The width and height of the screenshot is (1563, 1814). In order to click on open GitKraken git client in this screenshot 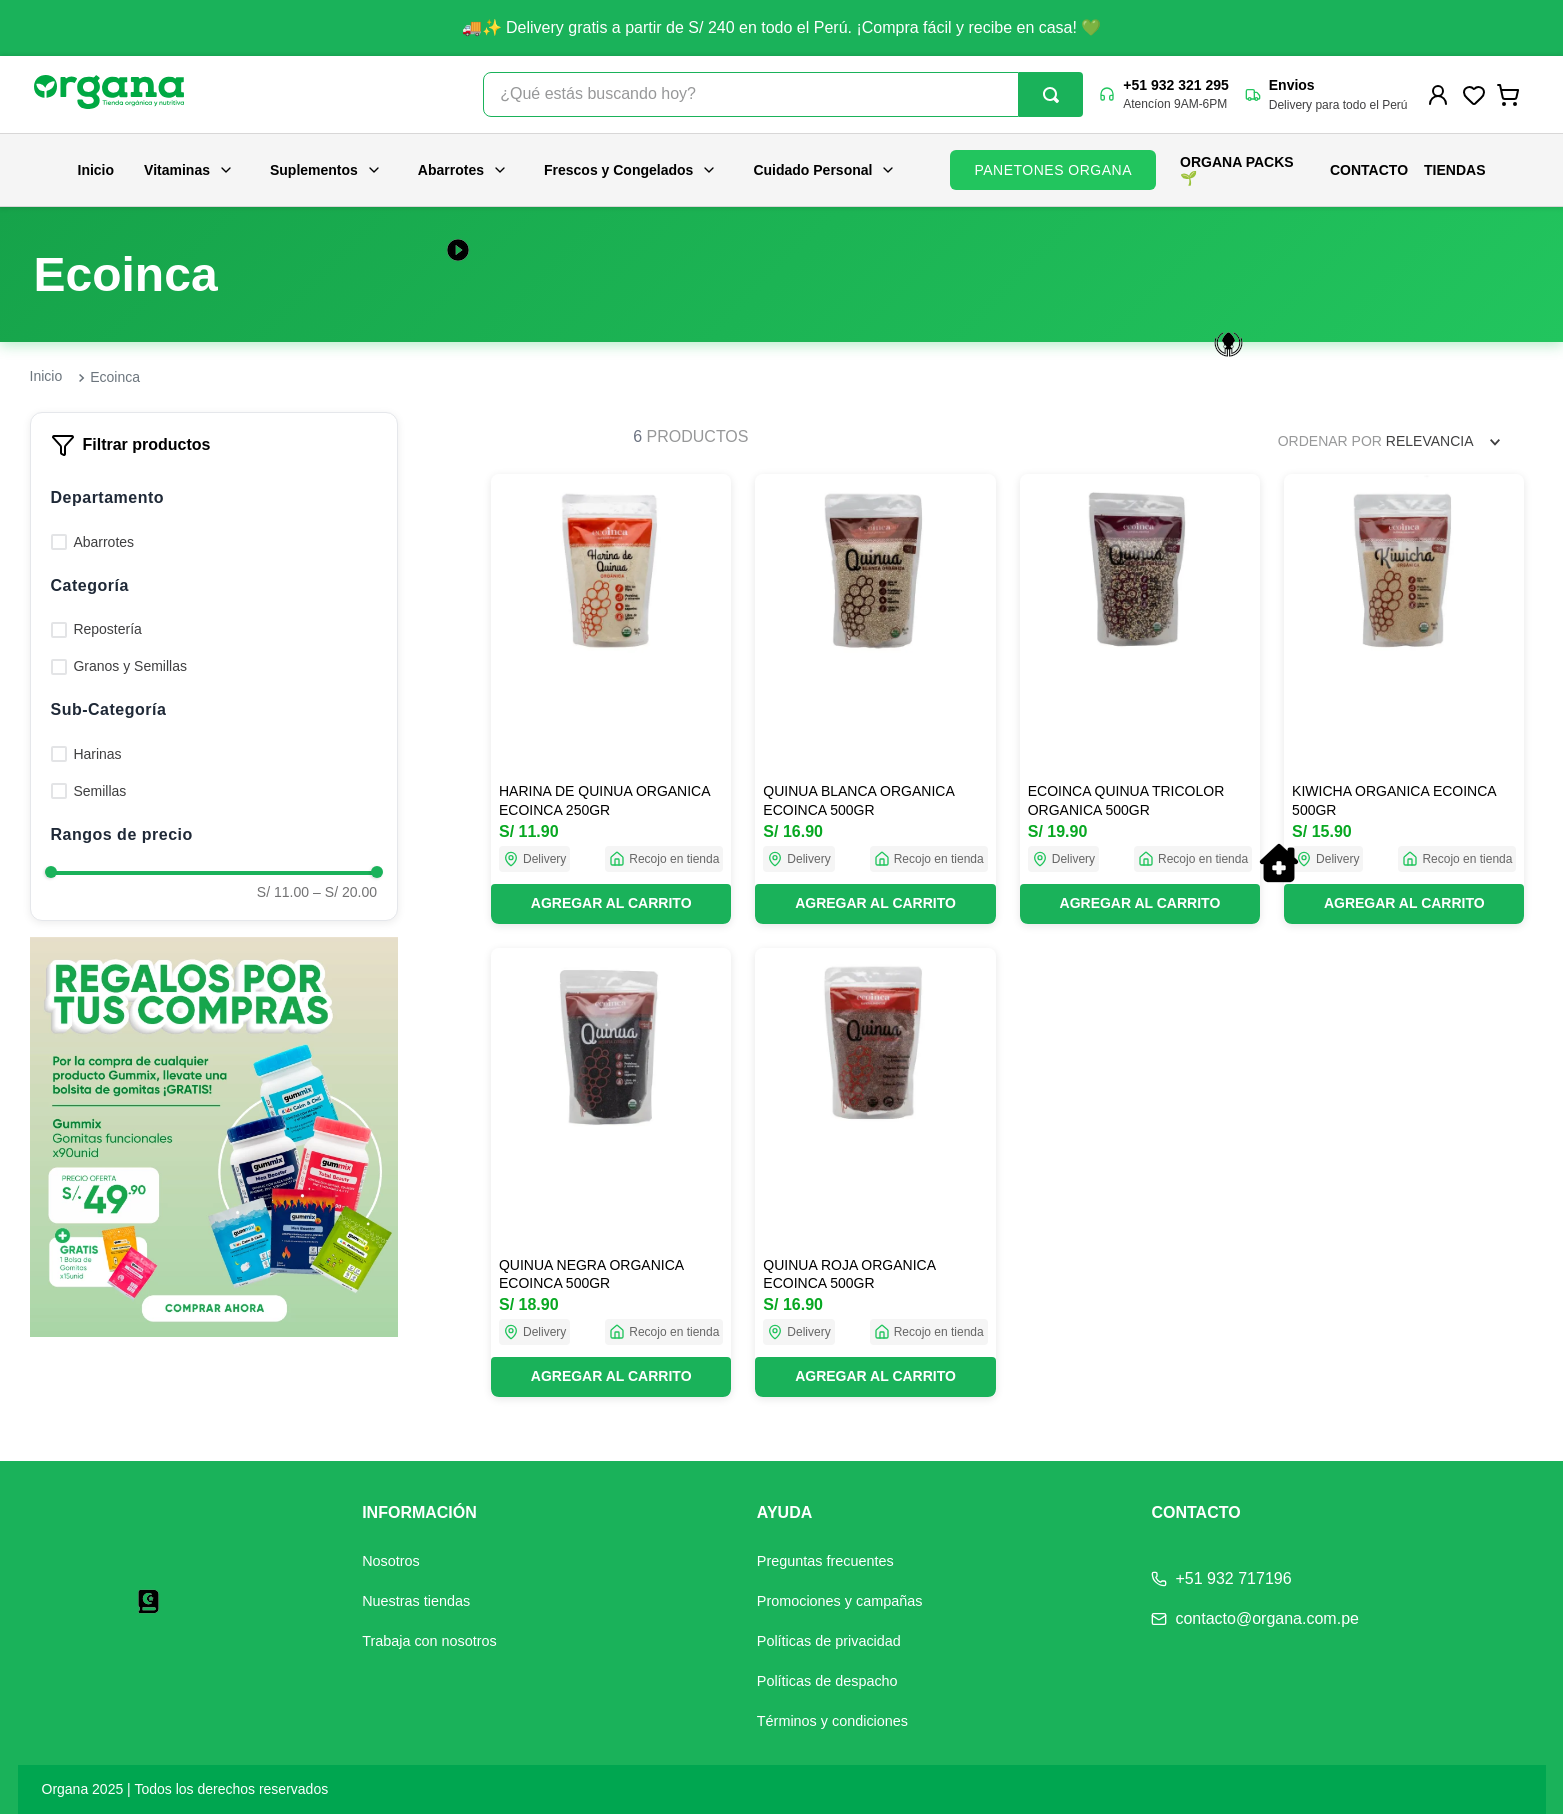, I will do `click(1228, 344)`.